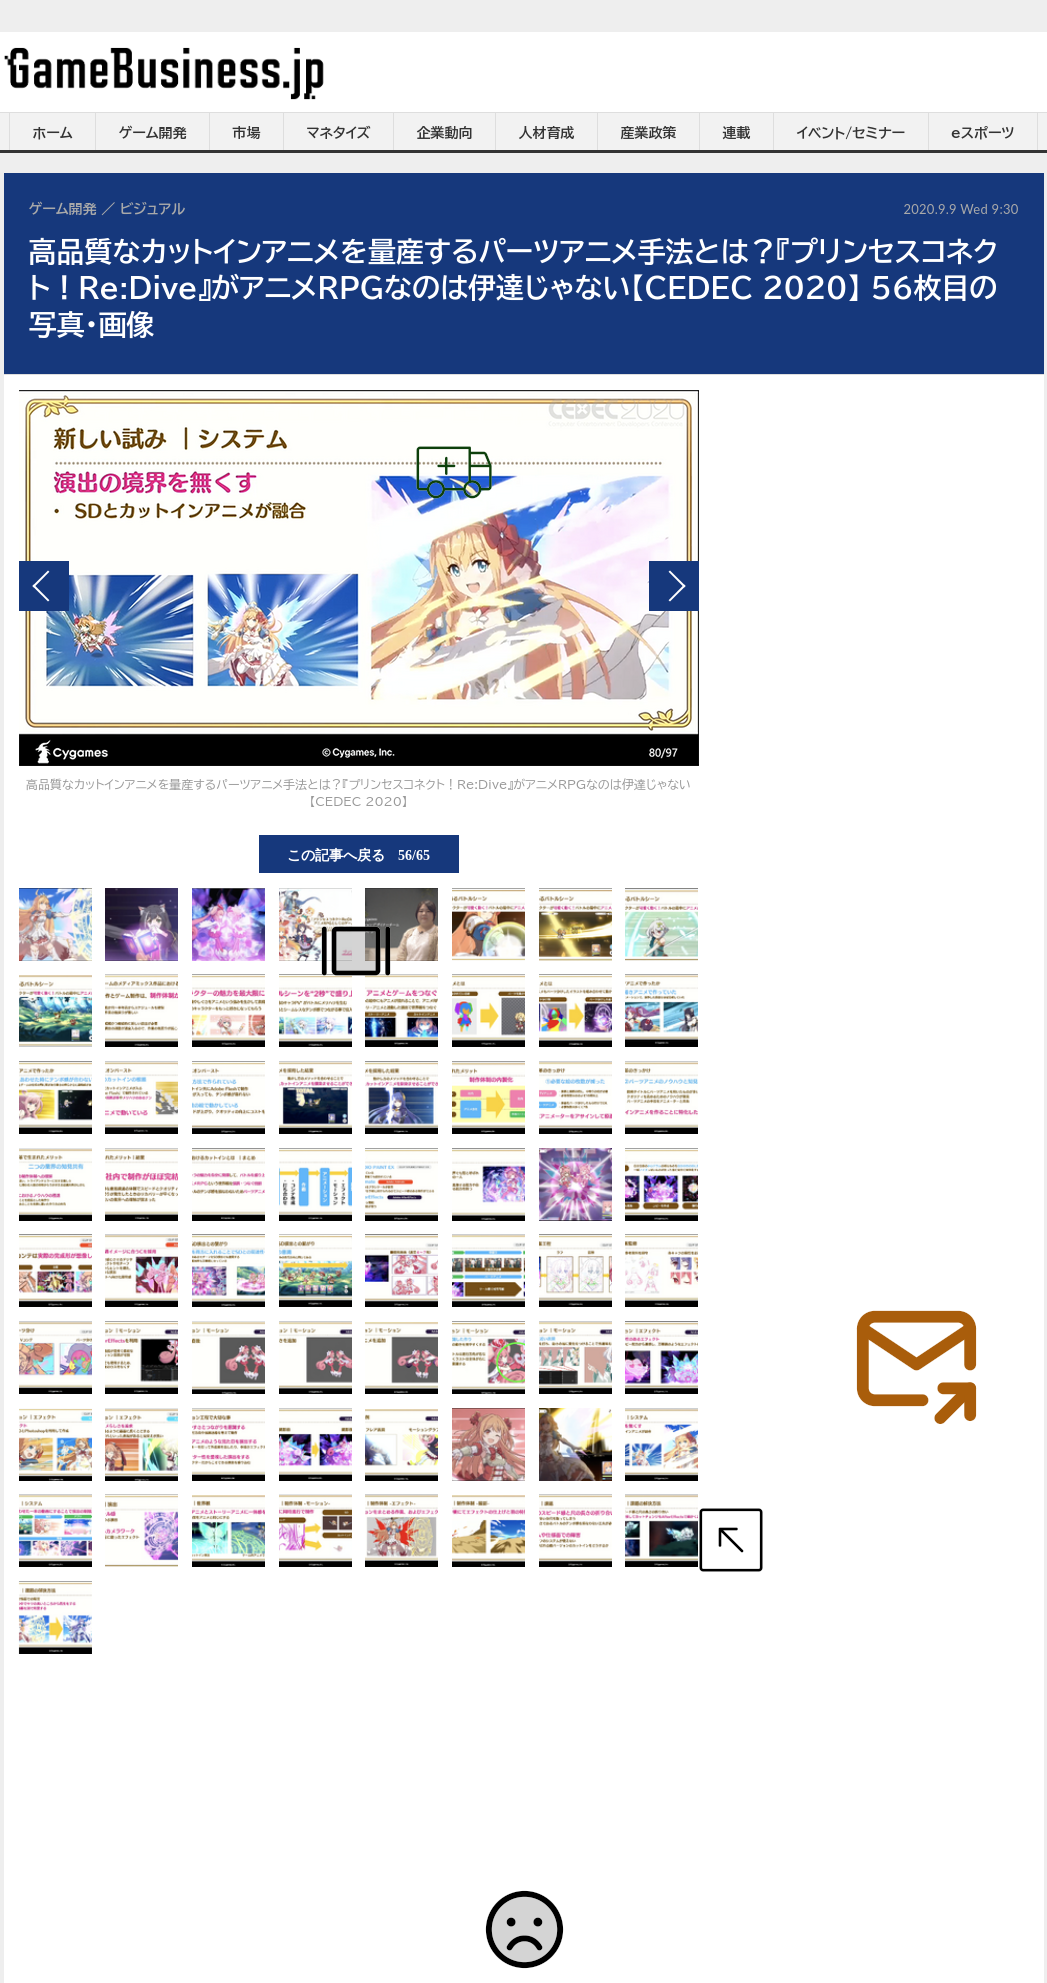 This screenshot has width=1047, height=1983. What do you see at coordinates (451, 468) in the screenshot?
I see `access emergency medical services` at bounding box center [451, 468].